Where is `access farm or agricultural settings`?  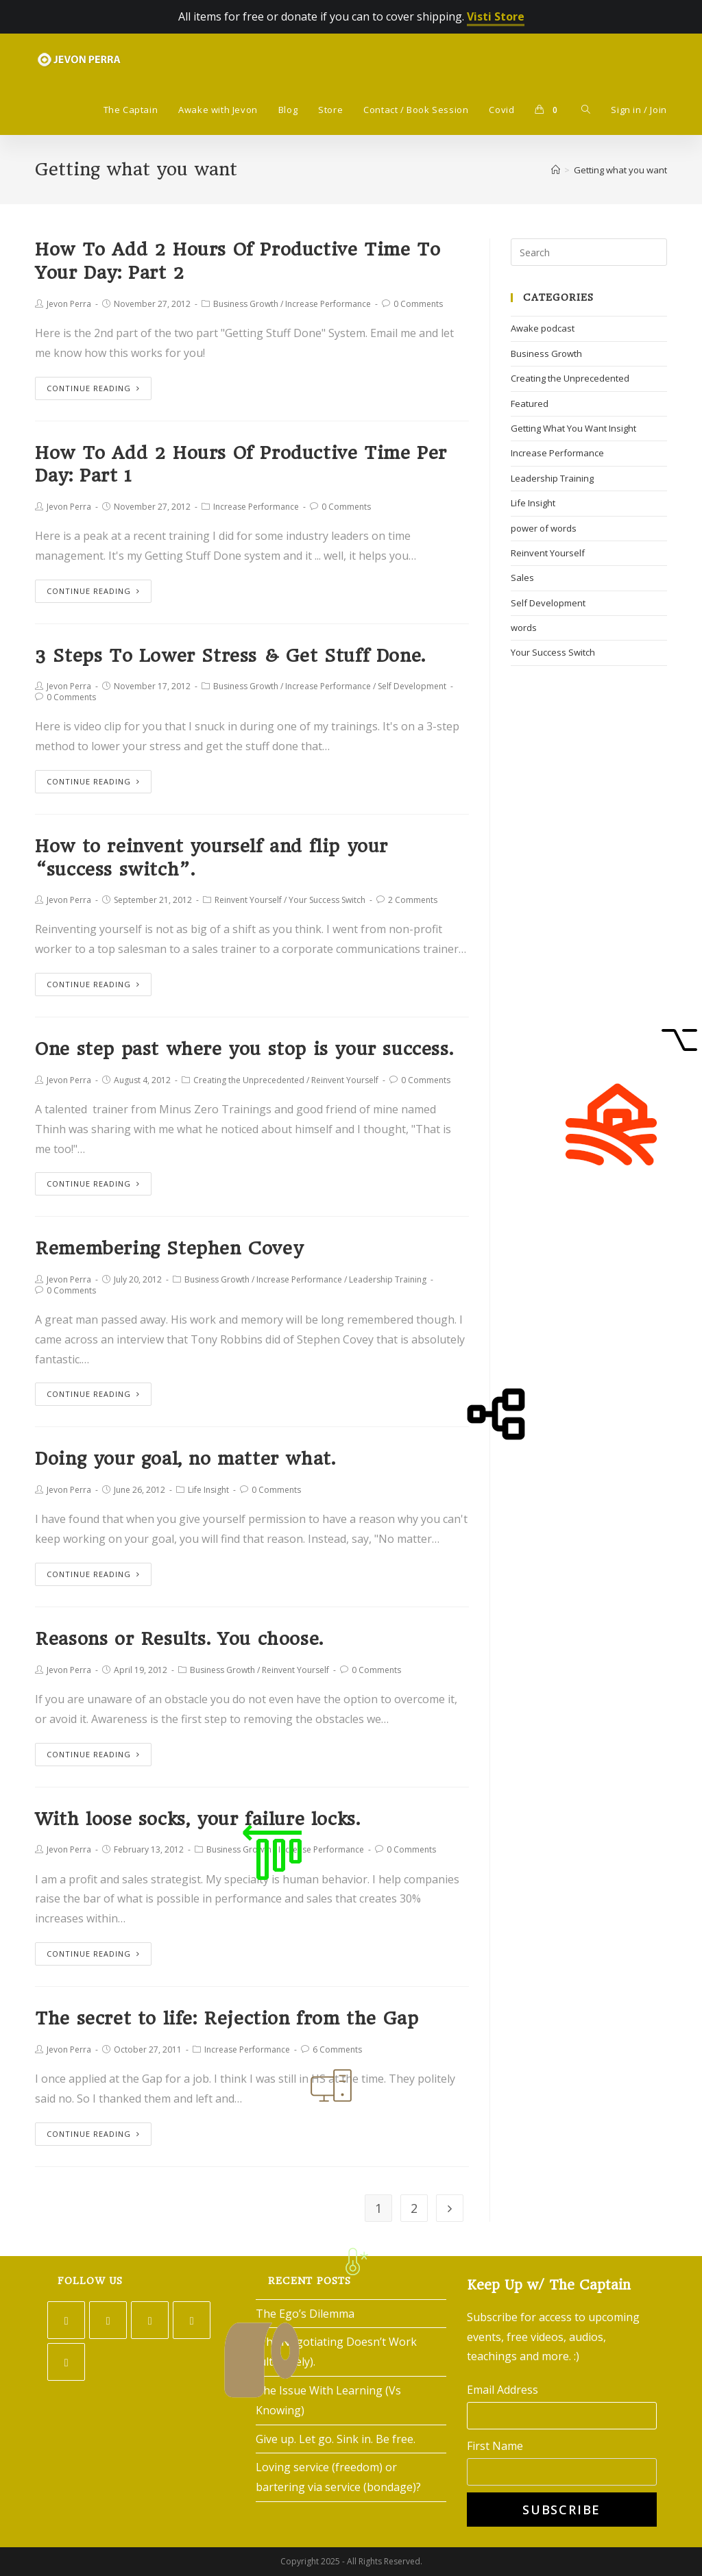
access farm or agricultural settings is located at coordinates (611, 1126).